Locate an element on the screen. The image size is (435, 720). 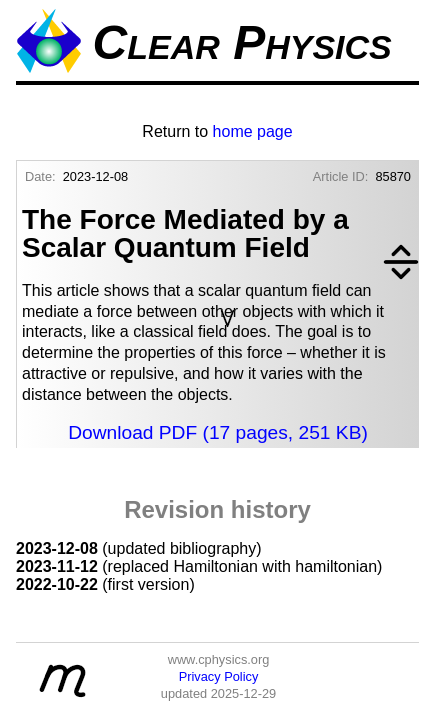
indicates items starting with the letter V is located at coordinates (227, 318).